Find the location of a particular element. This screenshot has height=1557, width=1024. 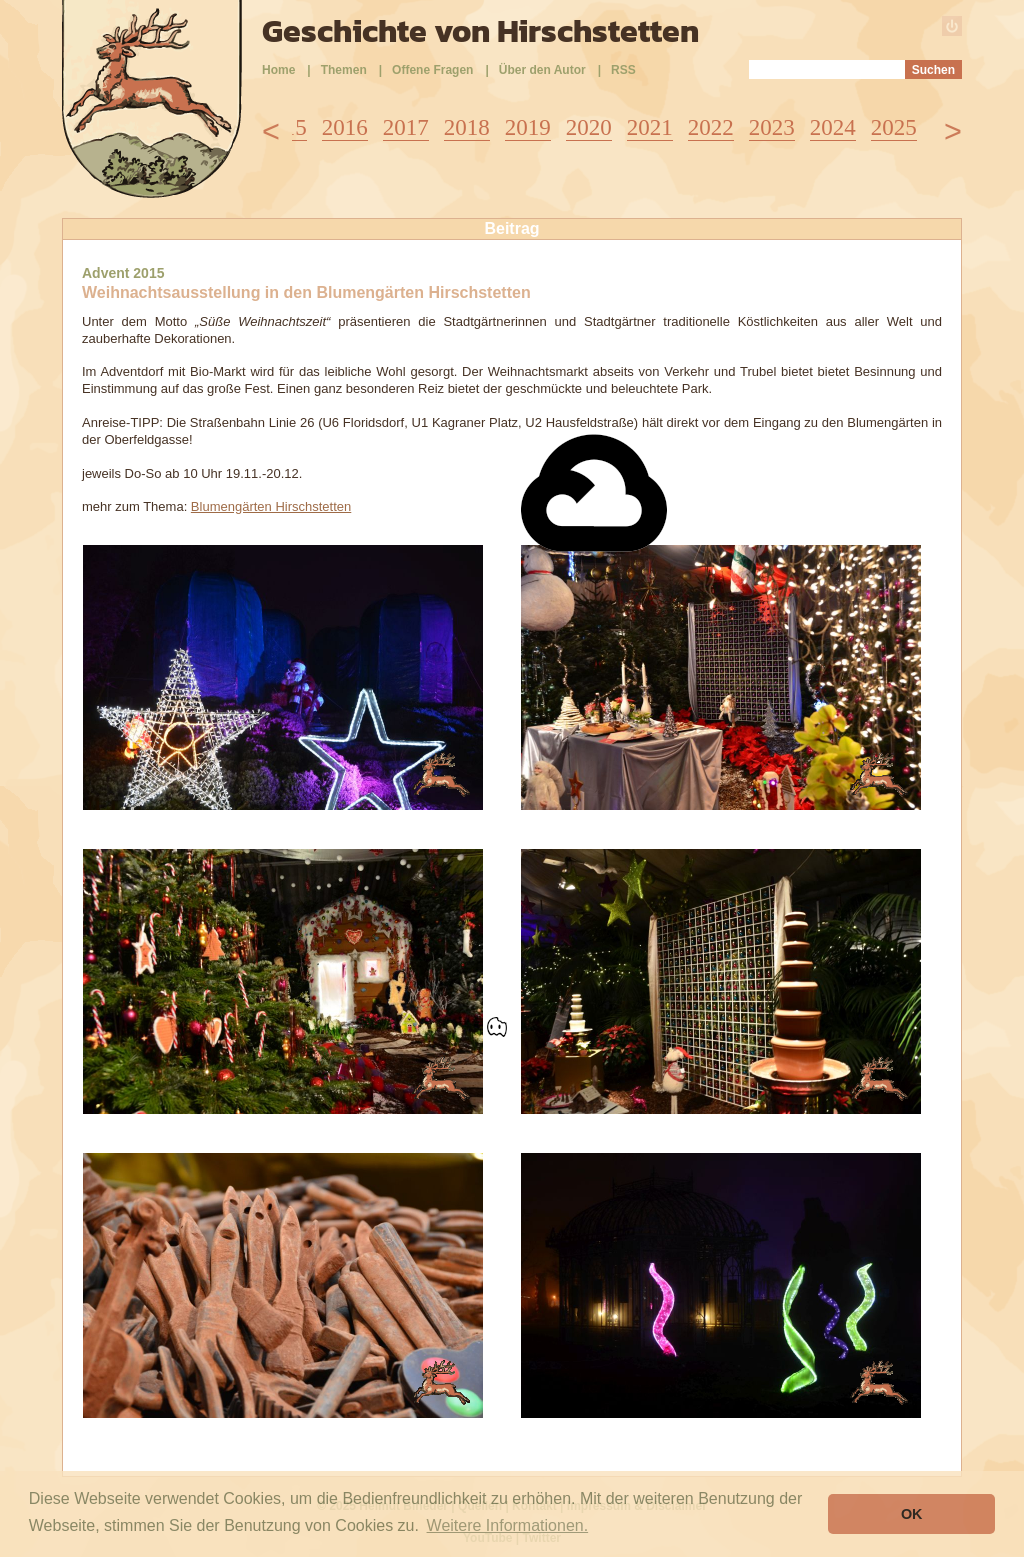

open the aiqfome food delivery app is located at coordinates (497, 1027).